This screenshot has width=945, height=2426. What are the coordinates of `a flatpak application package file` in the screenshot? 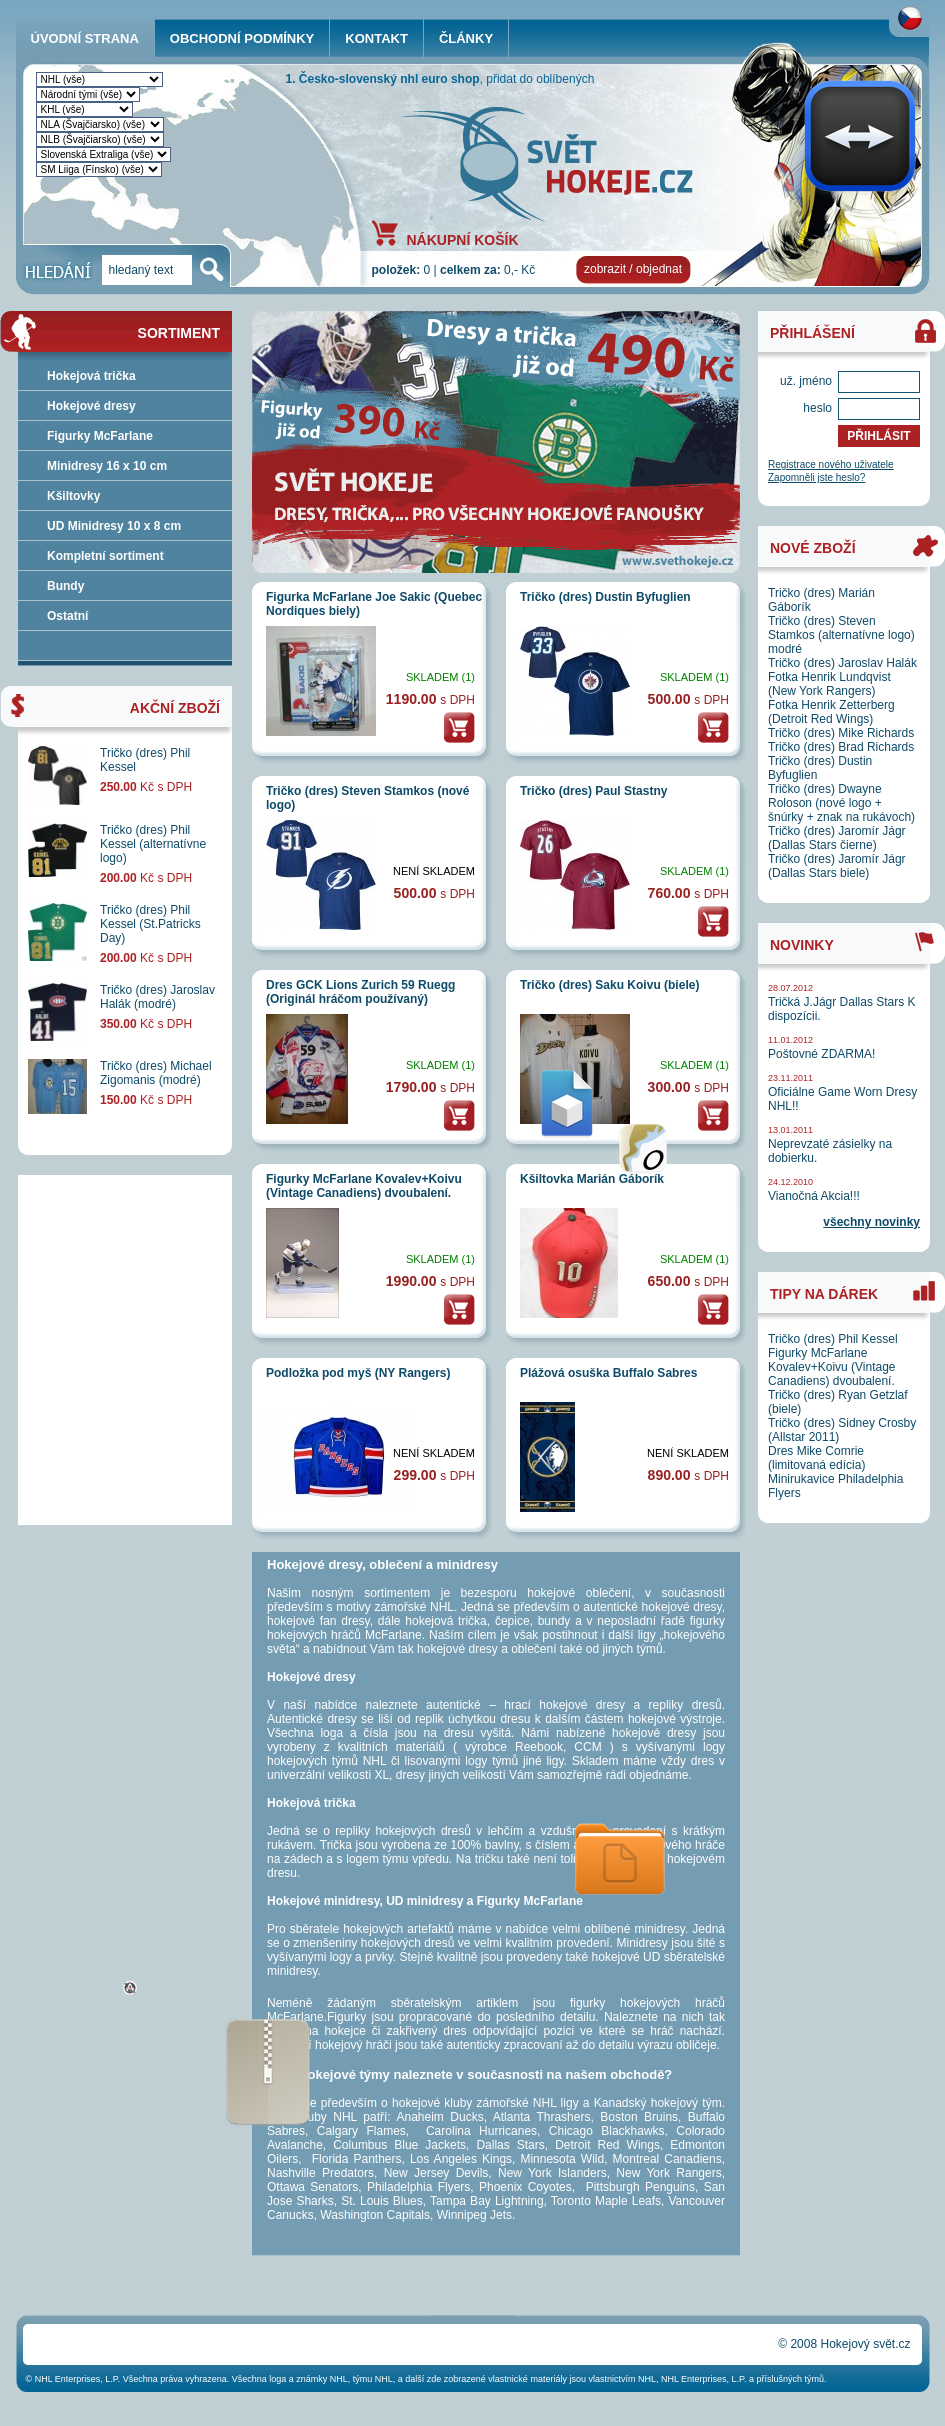 It's located at (567, 1103).